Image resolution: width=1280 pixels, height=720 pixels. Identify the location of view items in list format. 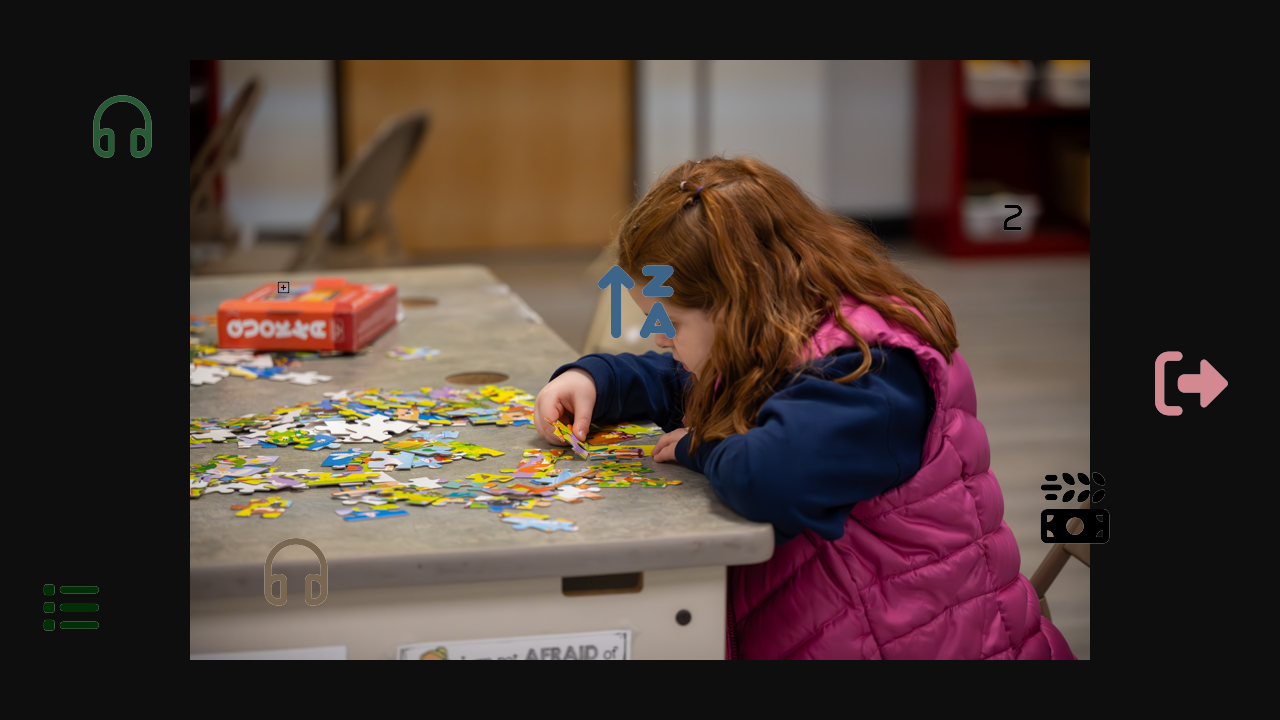
(70, 607).